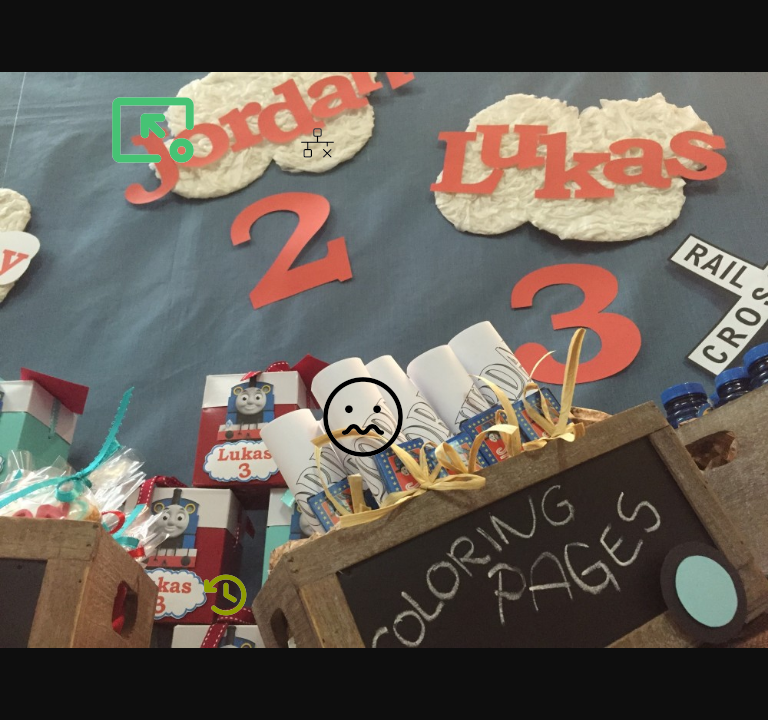 Image resolution: width=768 pixels, height=720 pixels. I want to click on network connection failed or unavailable, so click(317, 143).